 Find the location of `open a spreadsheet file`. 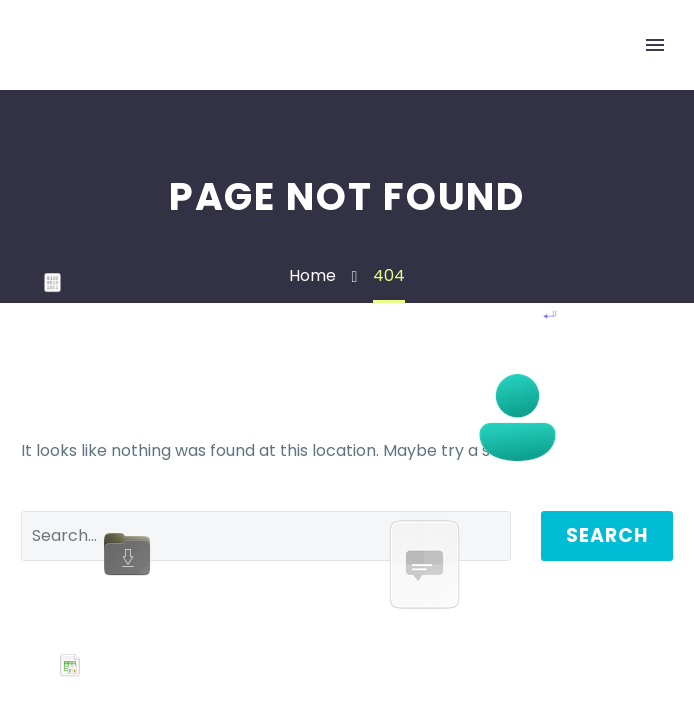

open a spreadsheet file is located at coordinates (70, 665).